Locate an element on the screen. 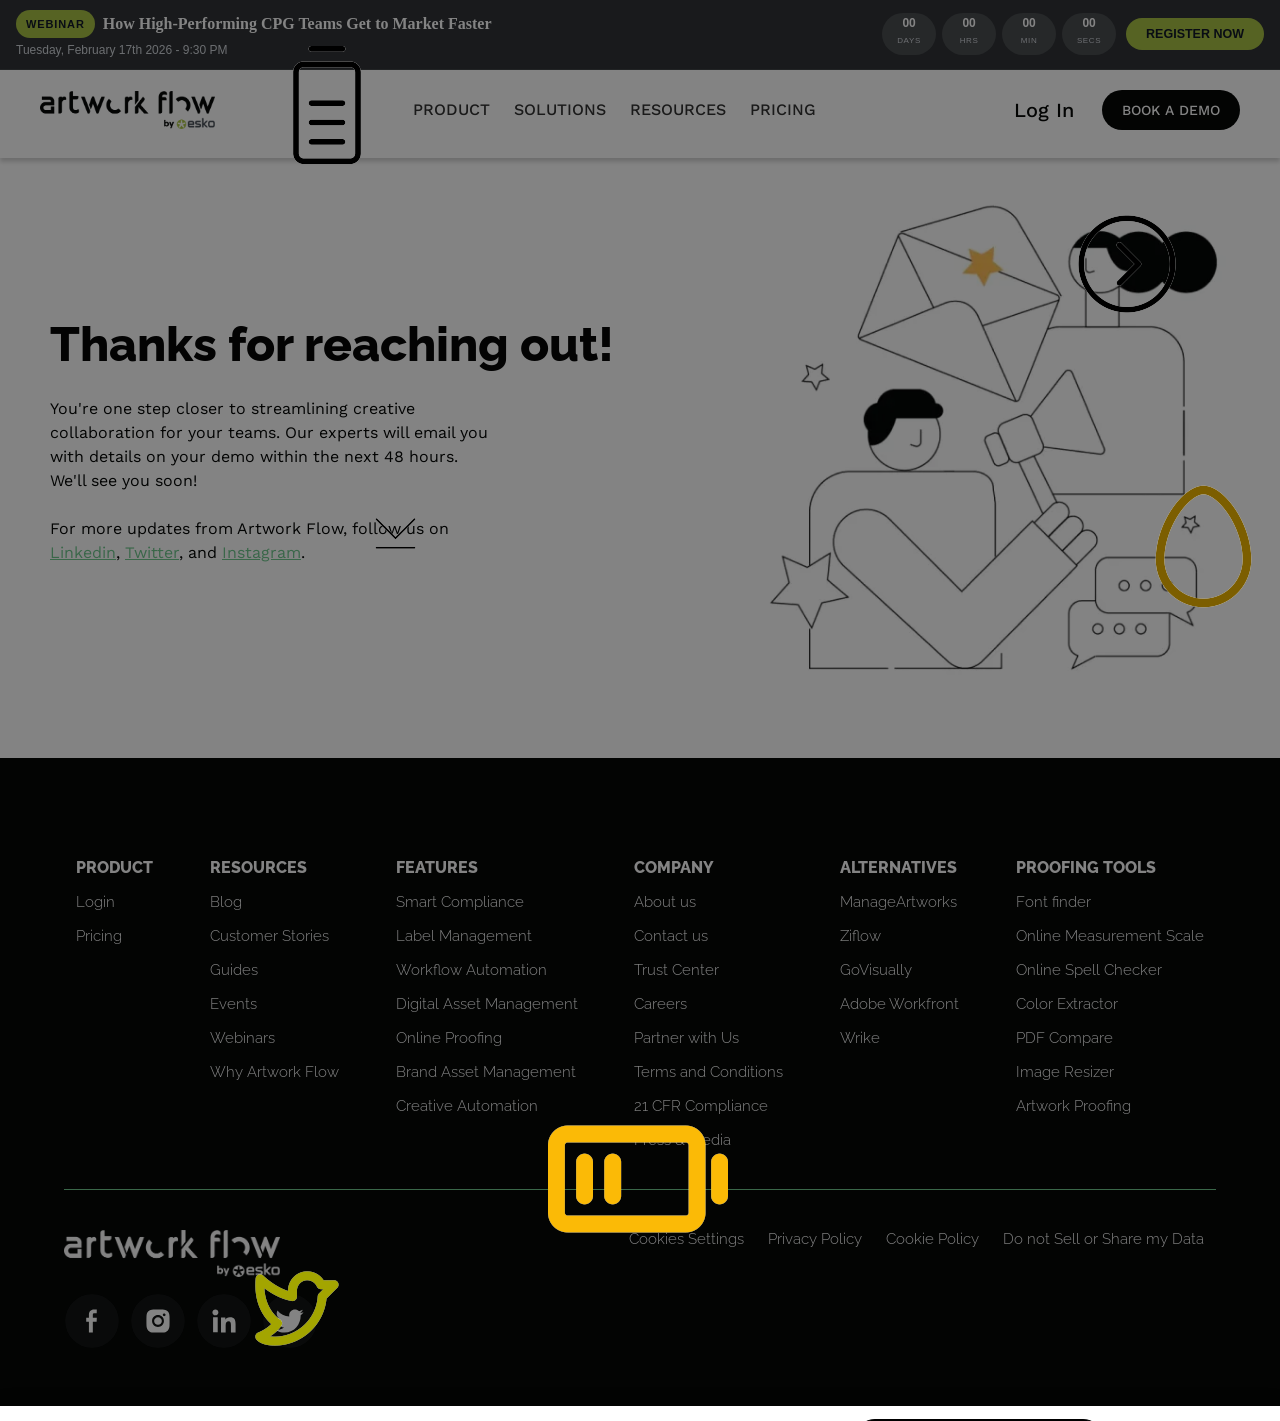 This screenshot has width=1280, height=1421. indicates egg or egg-related content is located at coordinates (1203, 546).